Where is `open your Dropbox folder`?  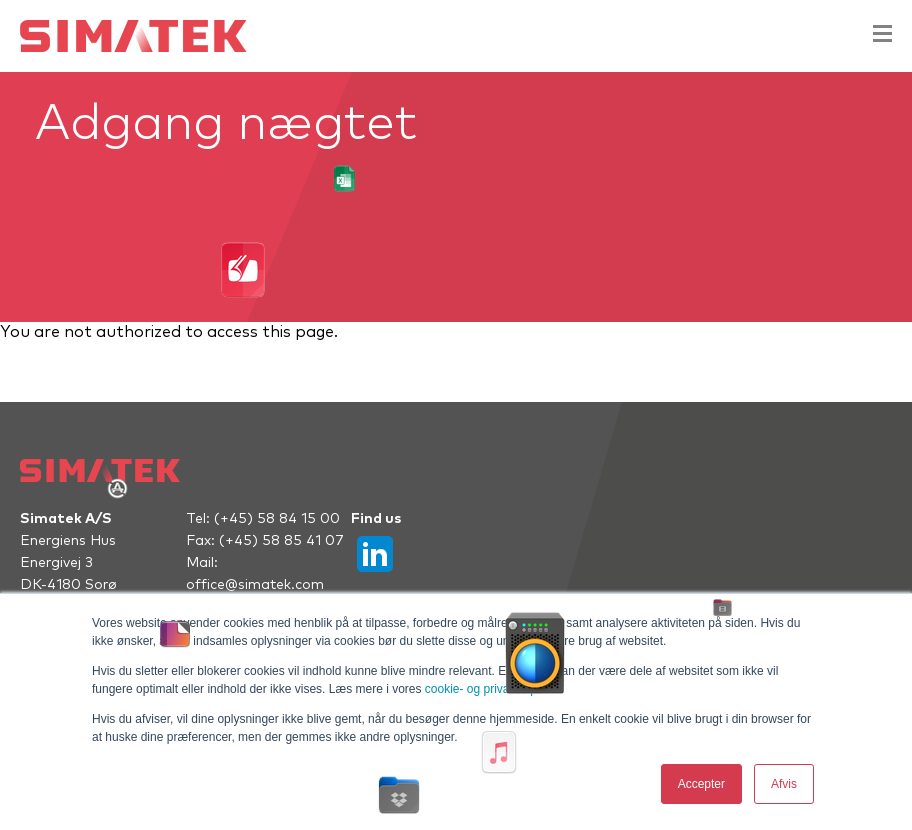
open your Dropbox folder is located at coordinates (399, 795).